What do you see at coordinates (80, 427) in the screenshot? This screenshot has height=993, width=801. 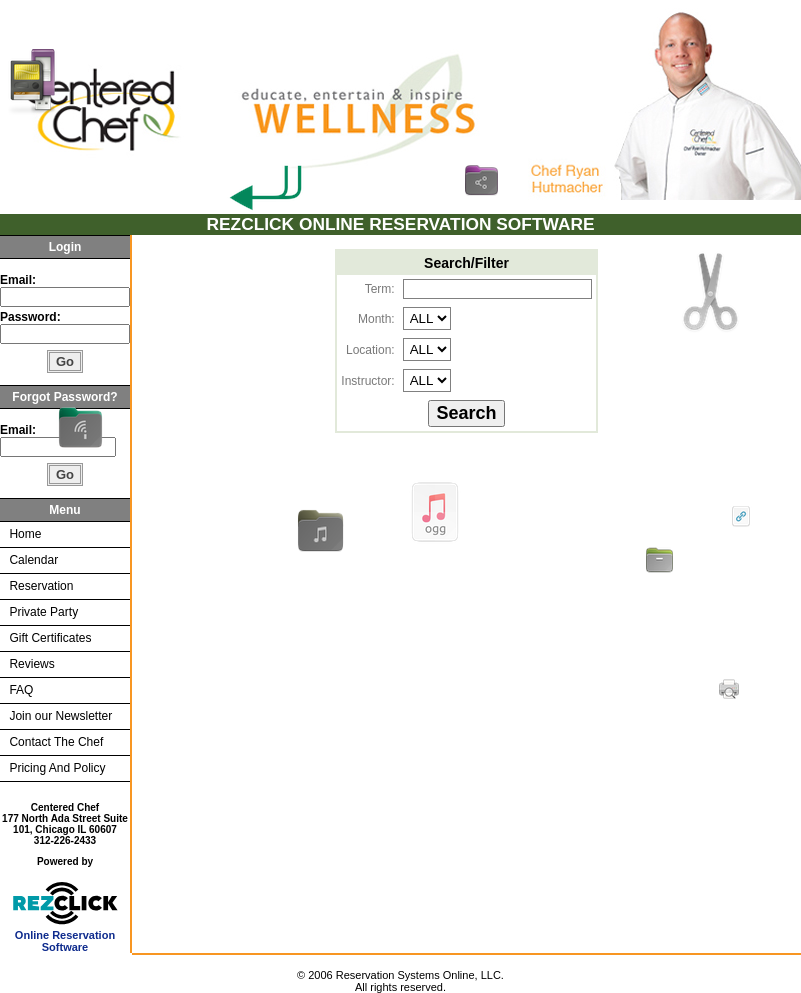 I see `open insync cloud sync folder` at bounding box center [80, 427].